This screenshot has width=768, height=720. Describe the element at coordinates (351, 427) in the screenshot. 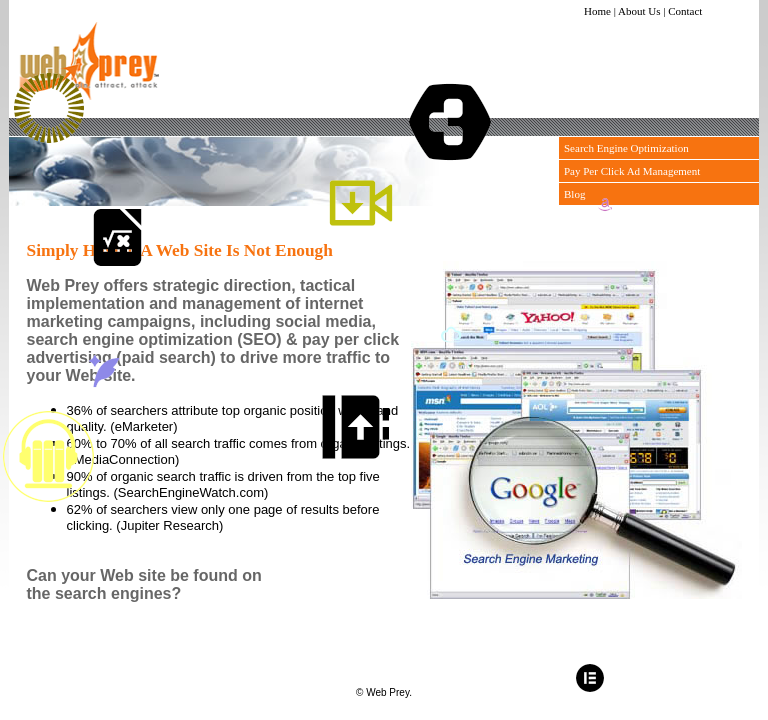

I see `upload contacts from your address book` at that location.